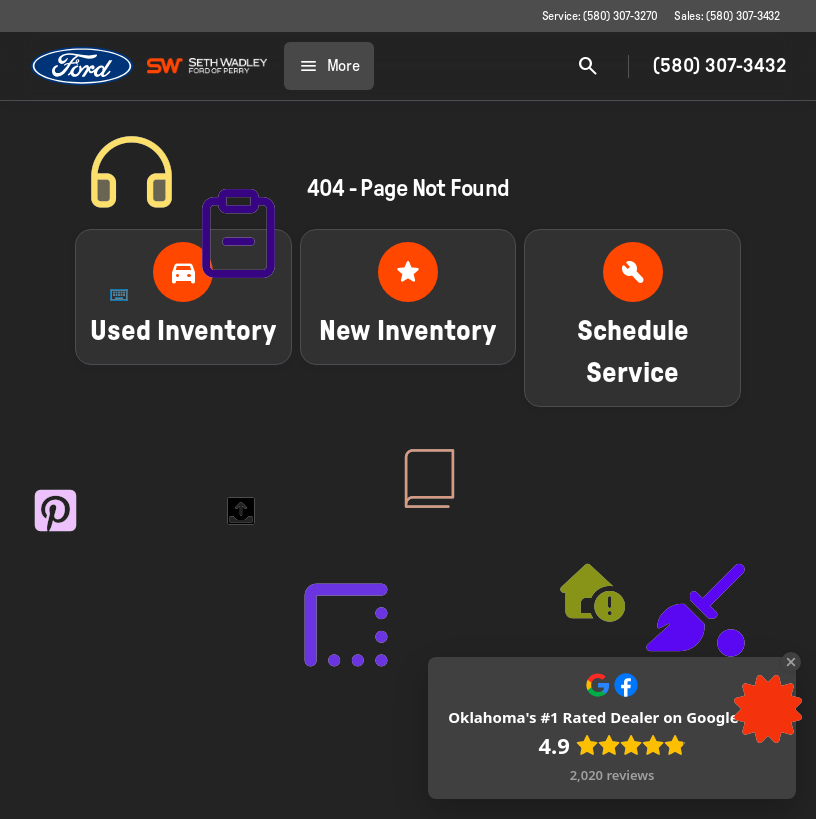 This screenshot has width=816, height=819. I want to click on remove an item from the clipboard, so click(238, 233).